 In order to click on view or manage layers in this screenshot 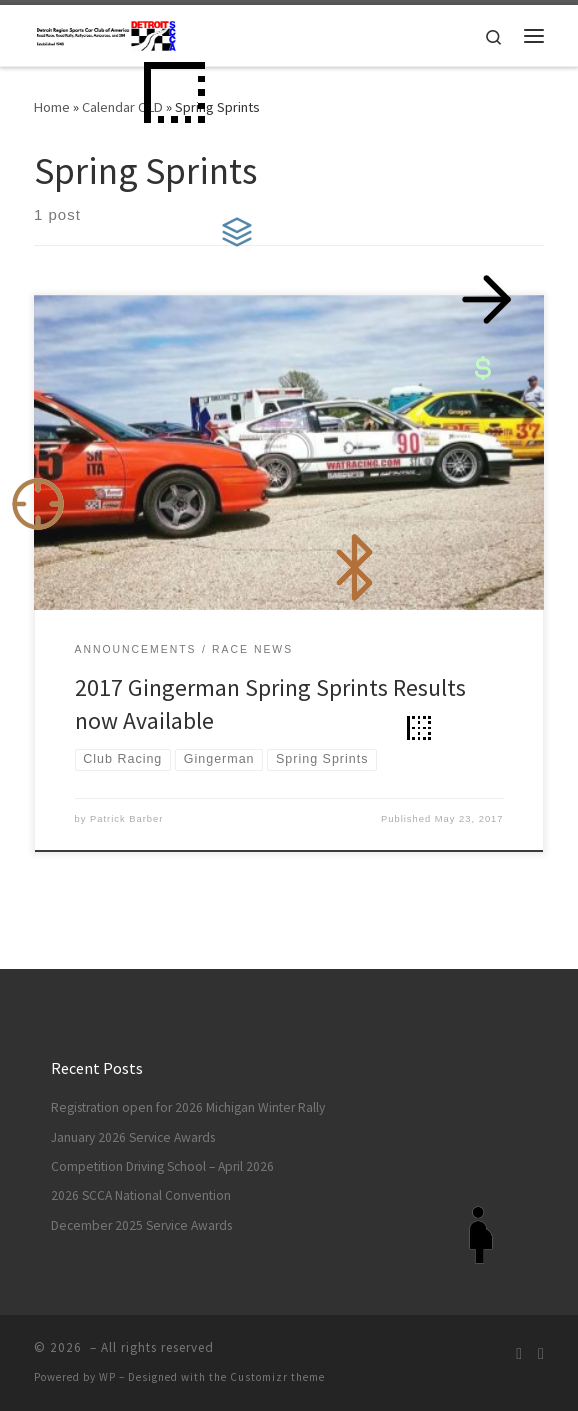, I will do `click(237, 232)`.